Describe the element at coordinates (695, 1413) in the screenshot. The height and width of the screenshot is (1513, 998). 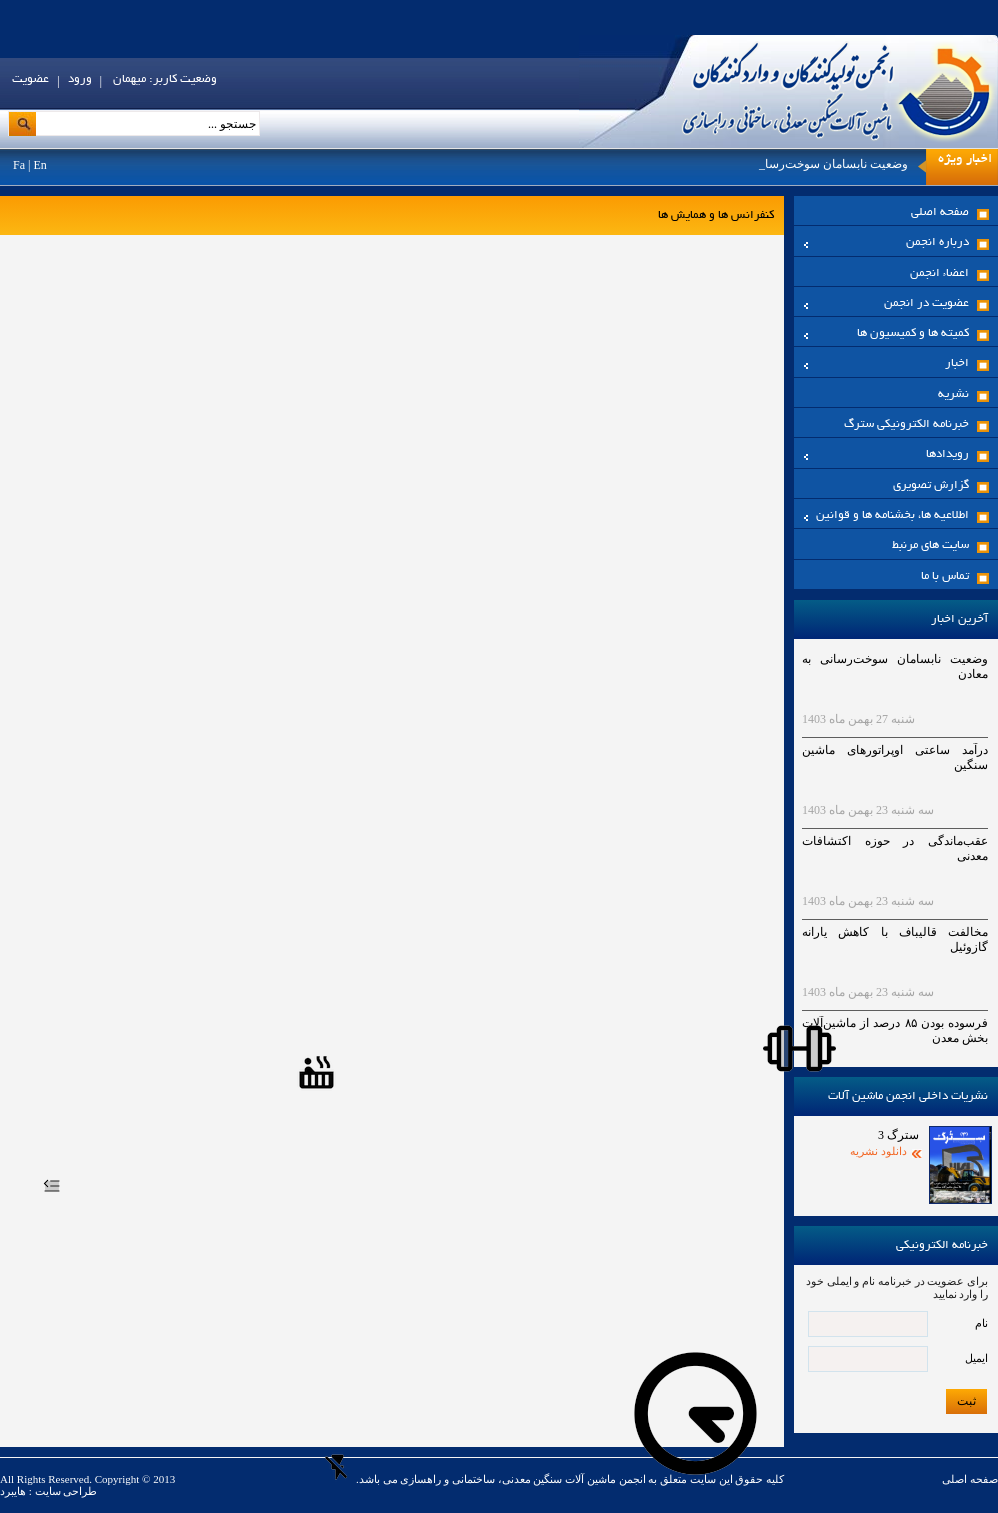
I see `indicates afternoon time or PM hours` at that location.